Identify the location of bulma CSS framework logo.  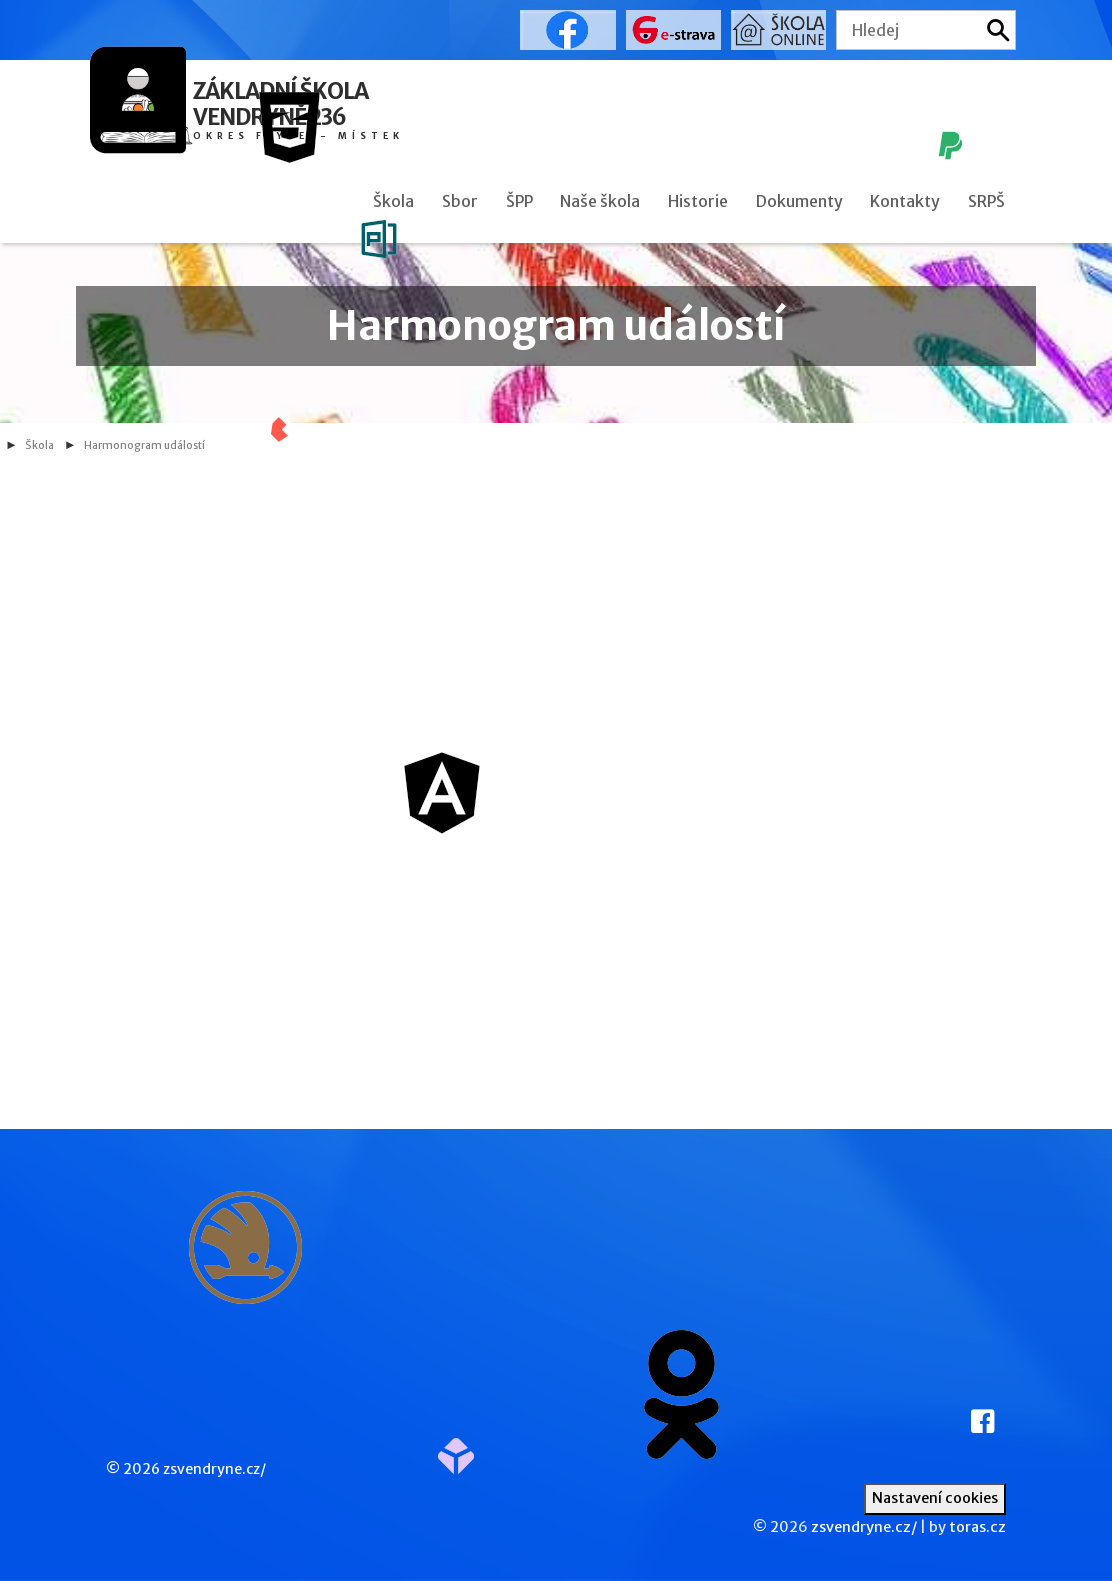
(279, 429).